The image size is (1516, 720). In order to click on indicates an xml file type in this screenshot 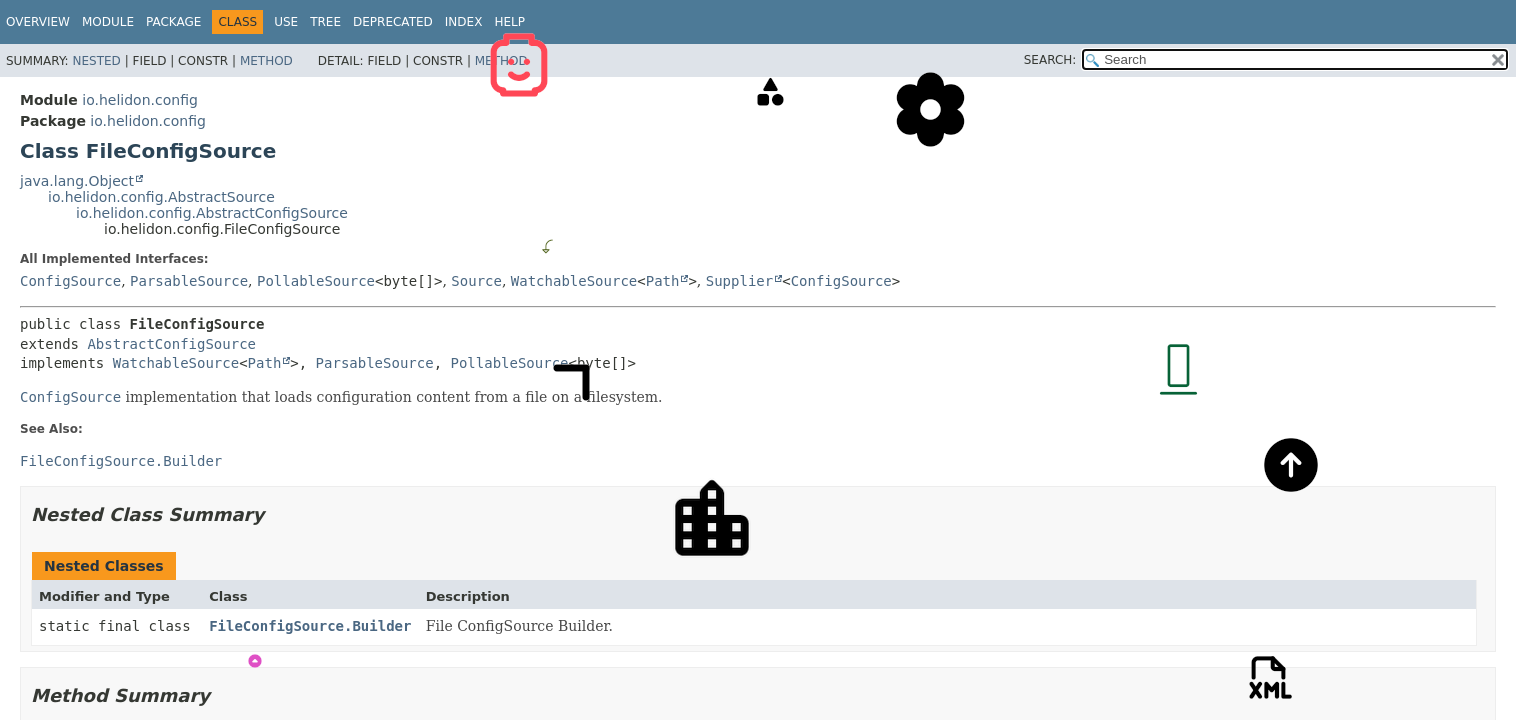, I will do `click(1268, 677)`.